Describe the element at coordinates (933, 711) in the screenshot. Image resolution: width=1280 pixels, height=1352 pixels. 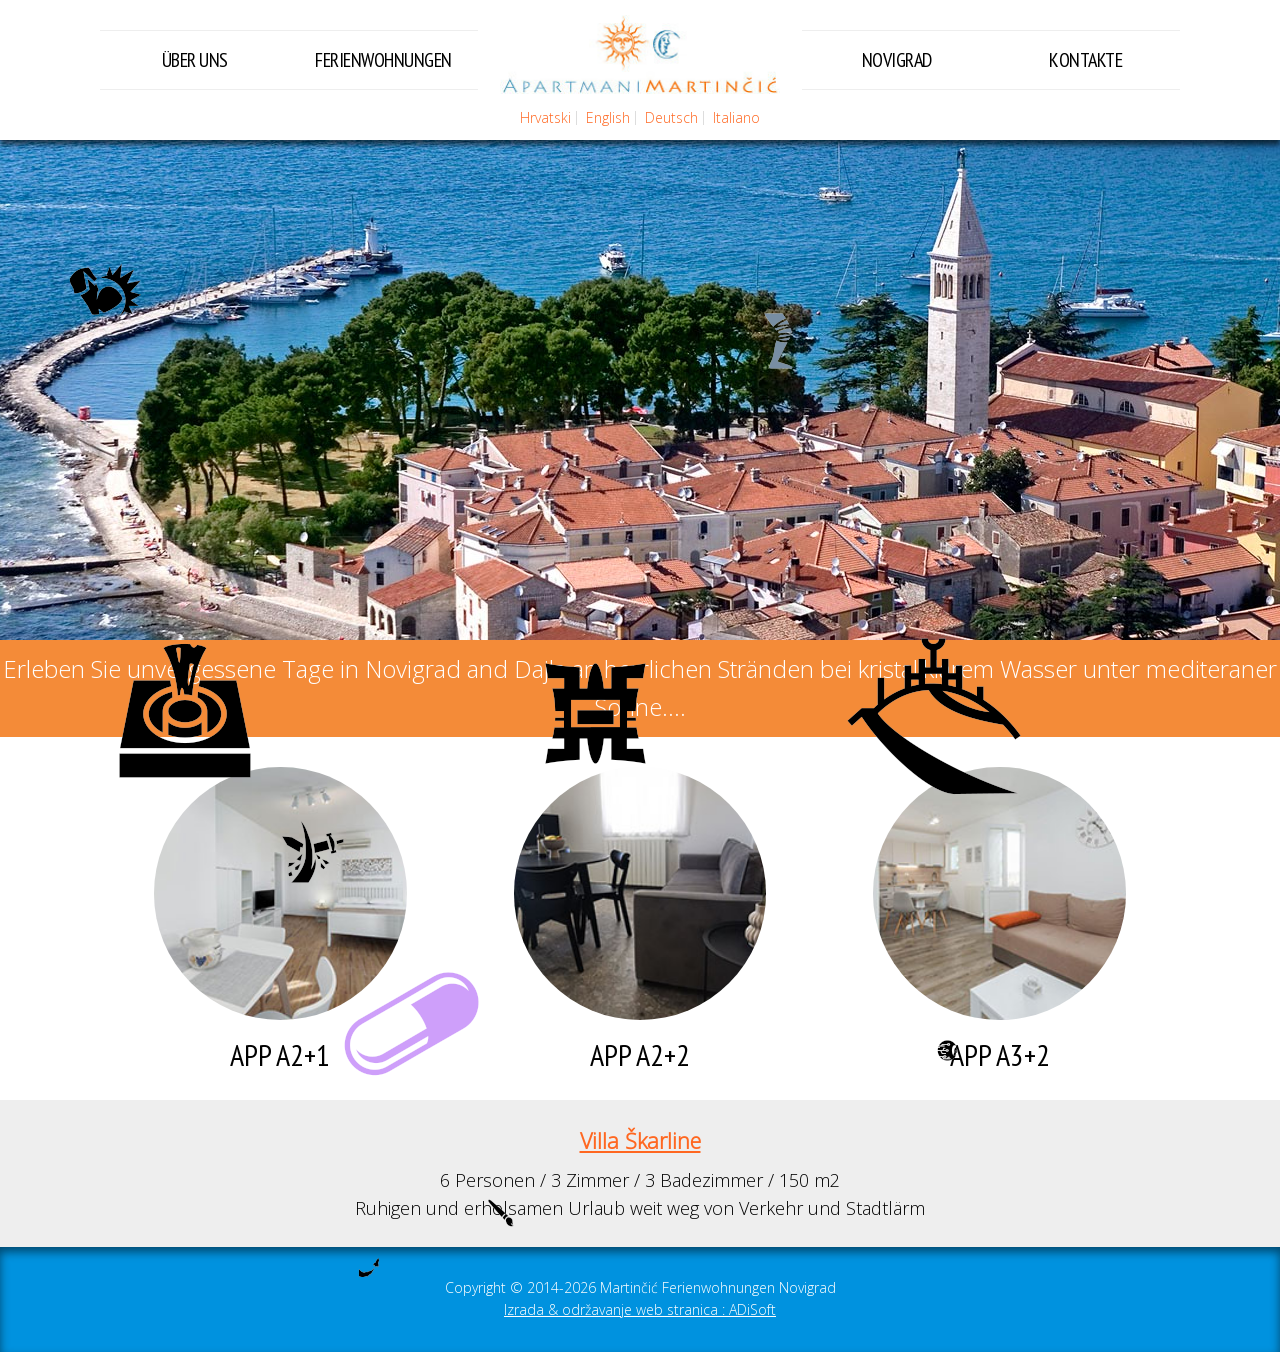
I see `view fortified settlement or stronghold location` at that location.